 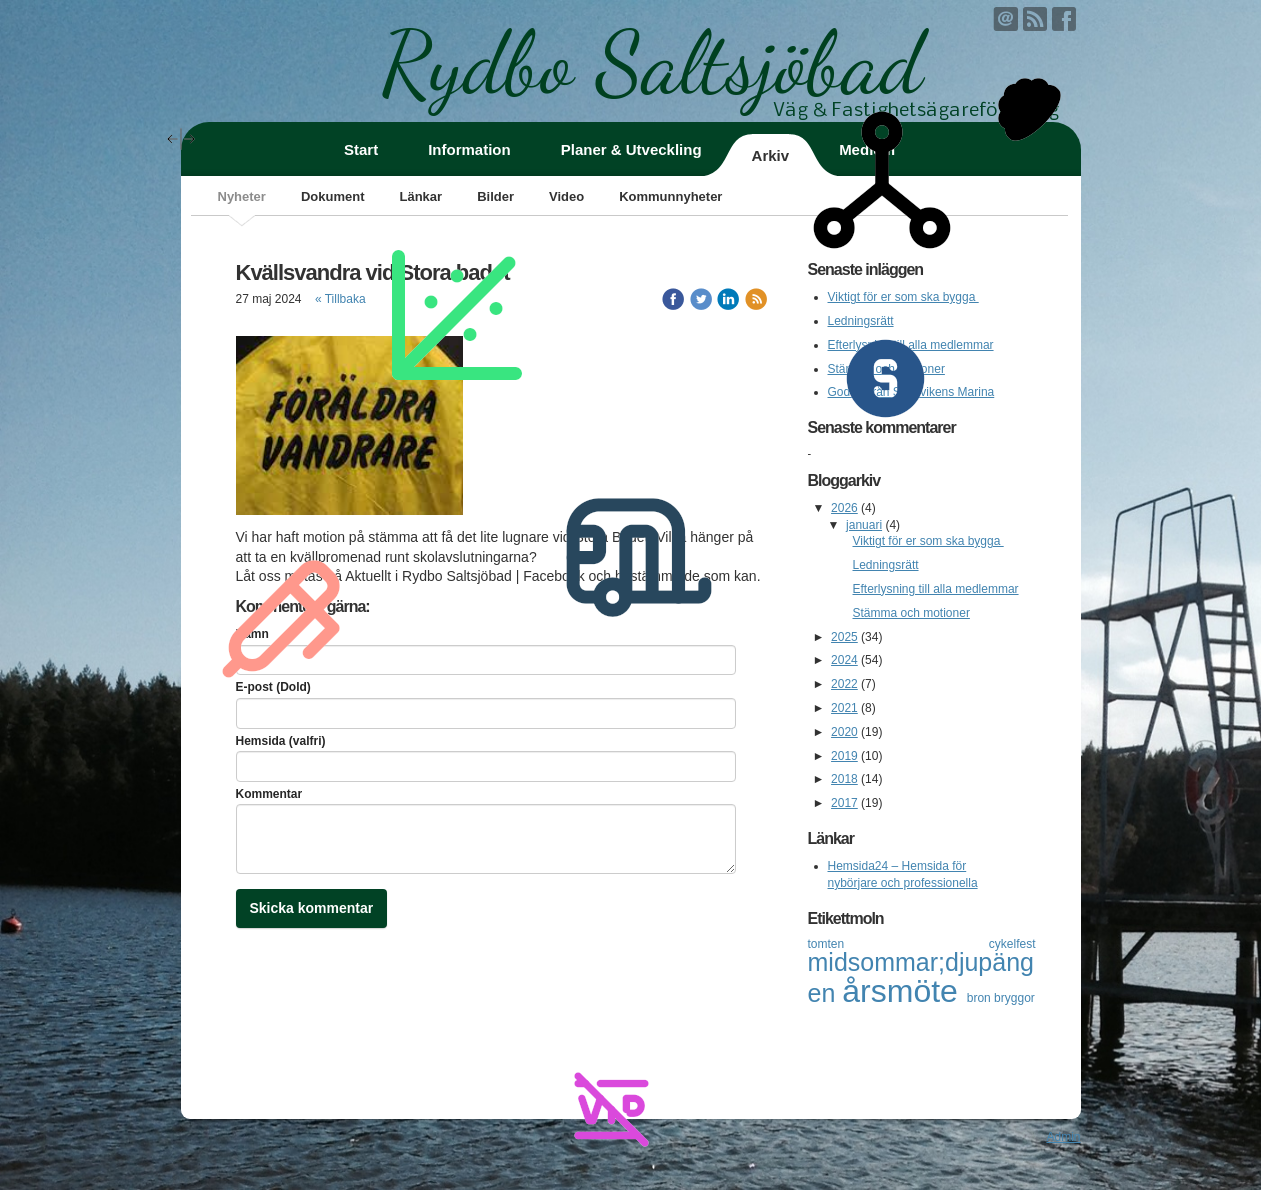 What do you see at coordinates (278, 622) in the screenshot?
I see `edit or write content` at bounding box center [278, 622].